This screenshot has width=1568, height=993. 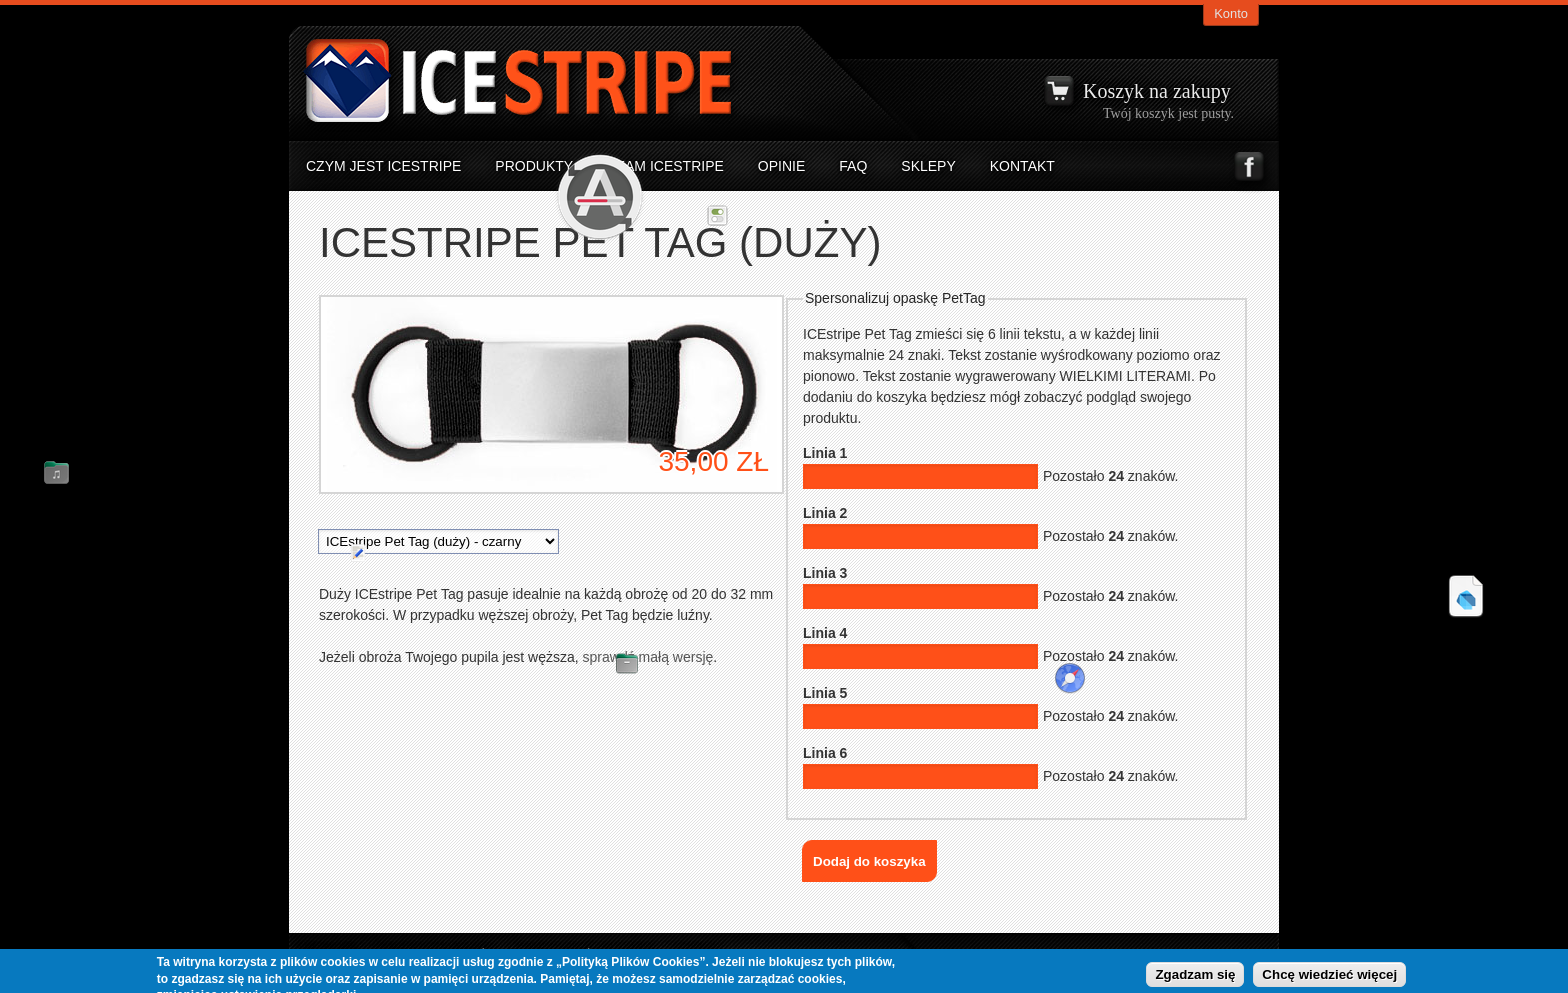 I want to click on open desktop preferences or settings, so click(x=717, y=215).